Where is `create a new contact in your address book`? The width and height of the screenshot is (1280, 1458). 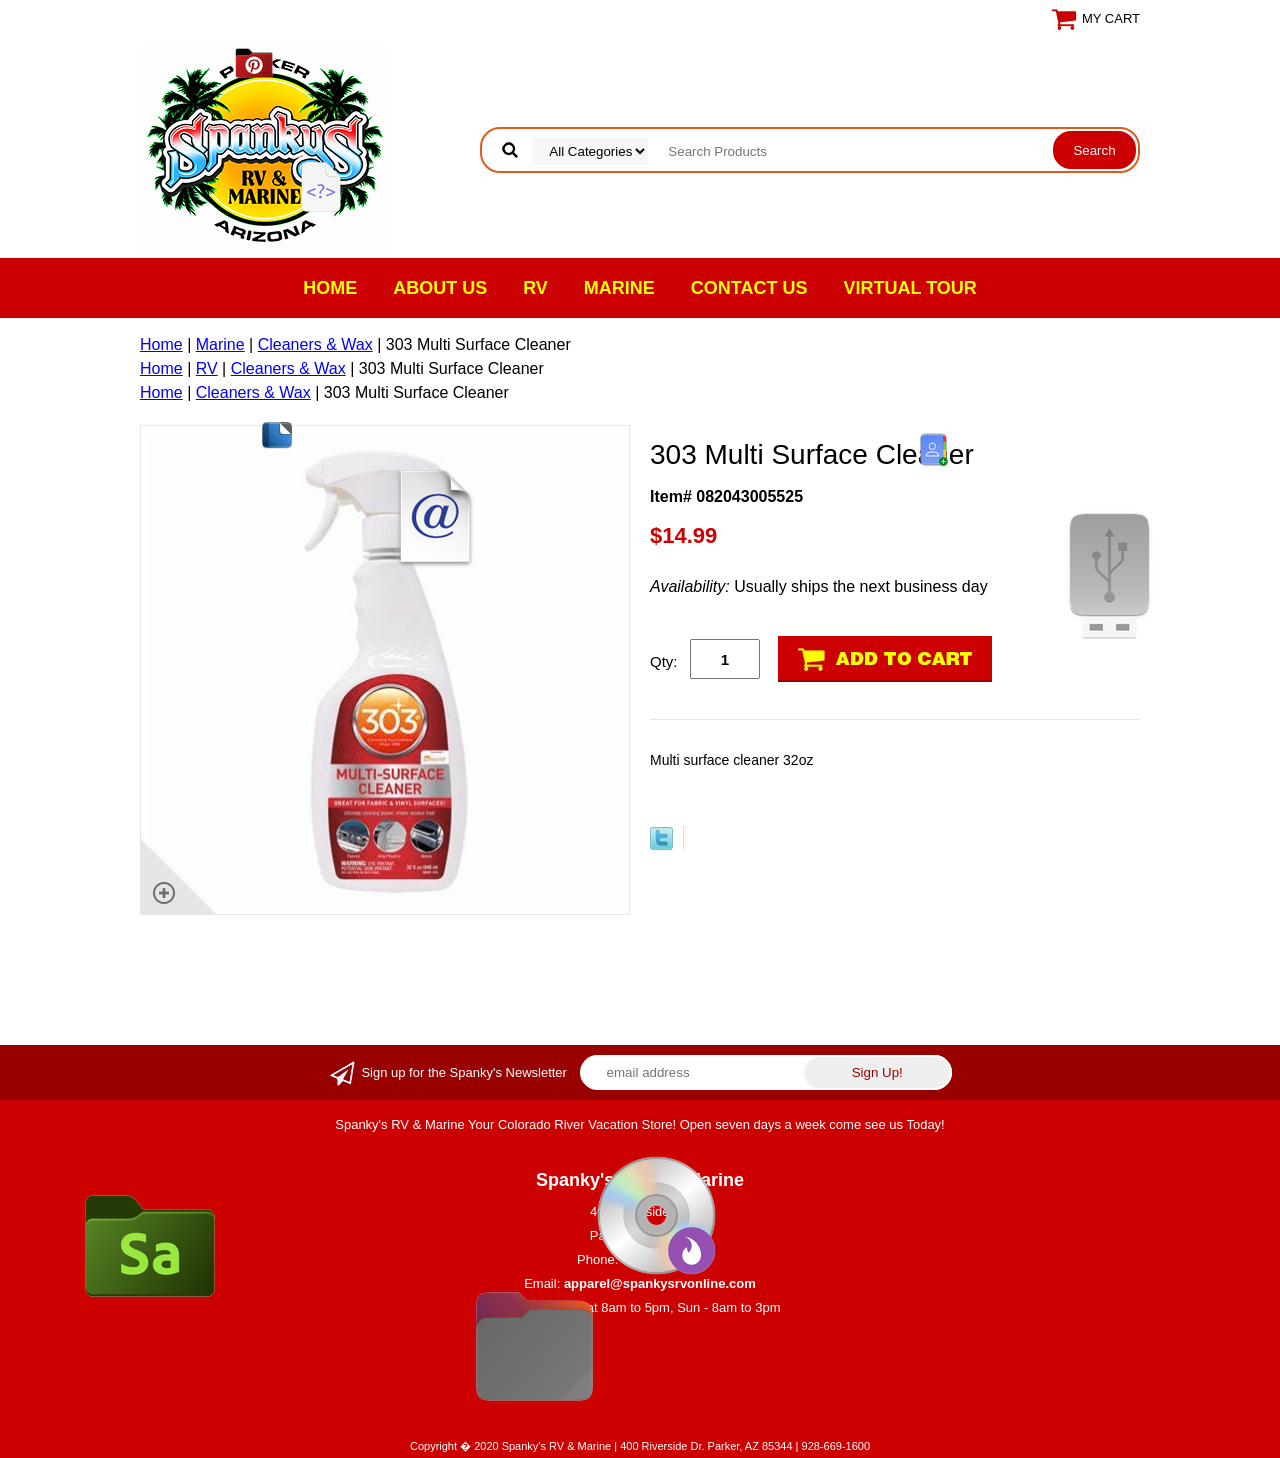
create a new contact in your address book is located at coordinates (933, 449).